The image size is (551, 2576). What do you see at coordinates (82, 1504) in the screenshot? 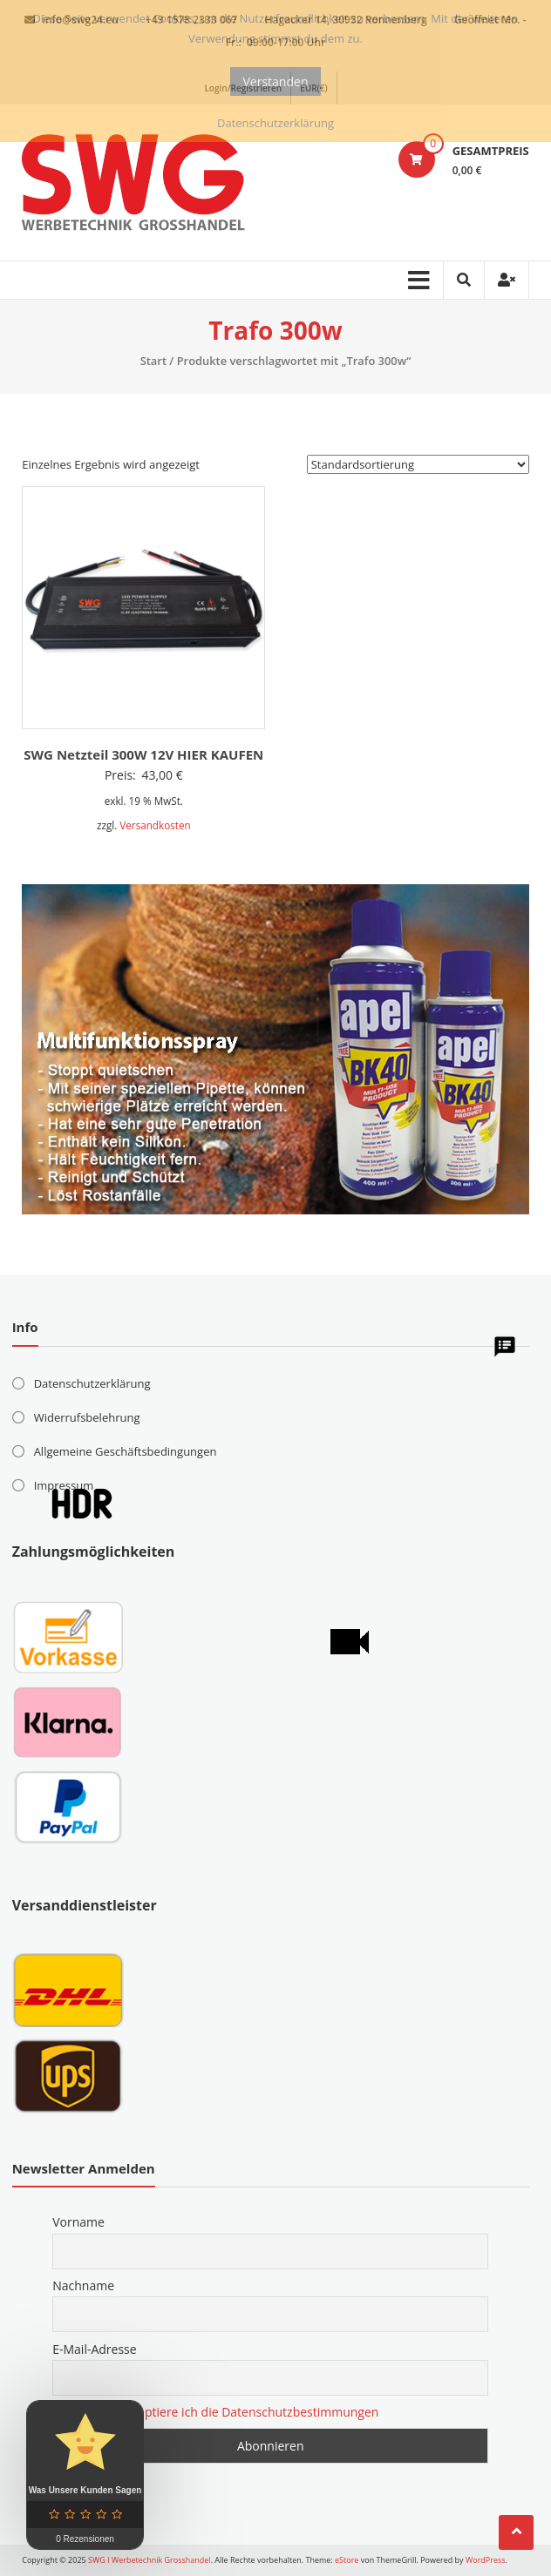
I see `toggle HDR mode for photos or video` at bounding box center [82, 1504].